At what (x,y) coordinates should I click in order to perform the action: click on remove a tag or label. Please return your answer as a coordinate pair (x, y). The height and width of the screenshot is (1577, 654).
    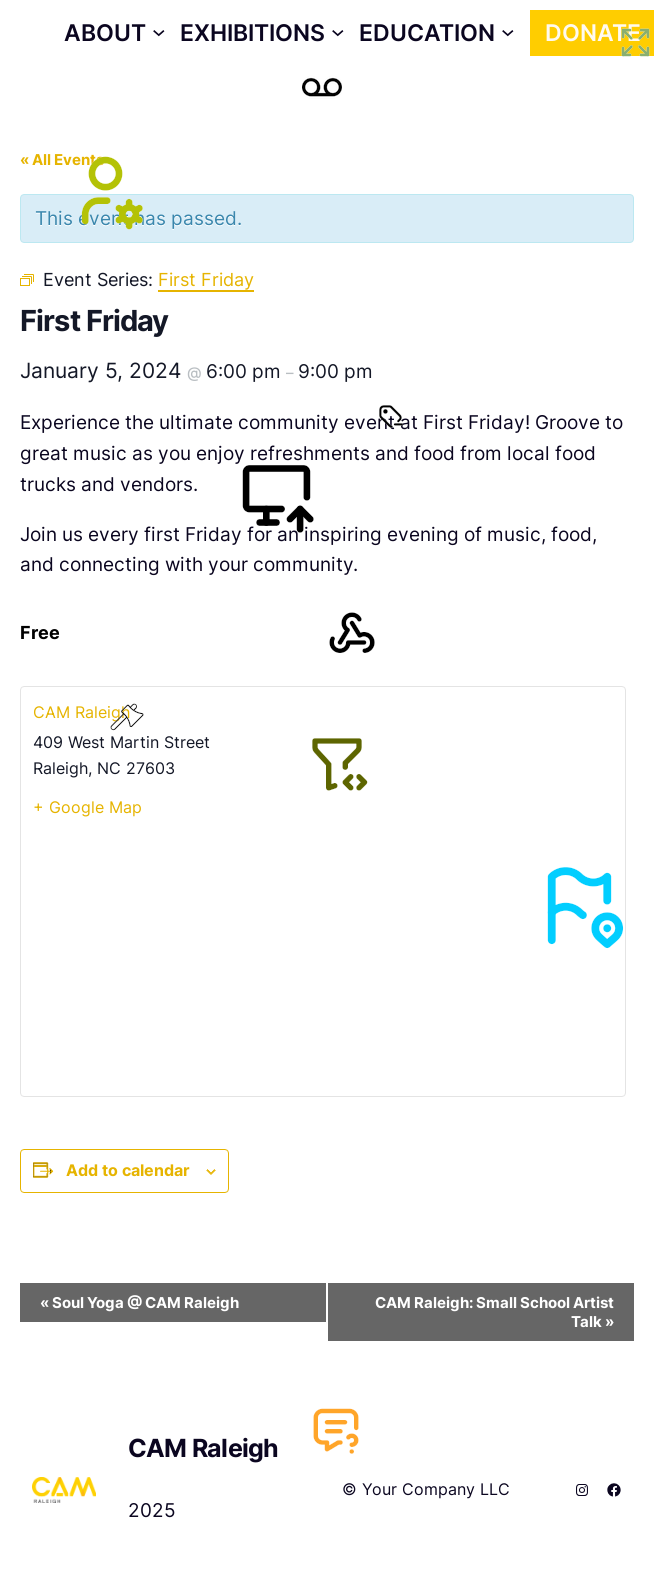
    Looking at the image, I should click on (390, 416).